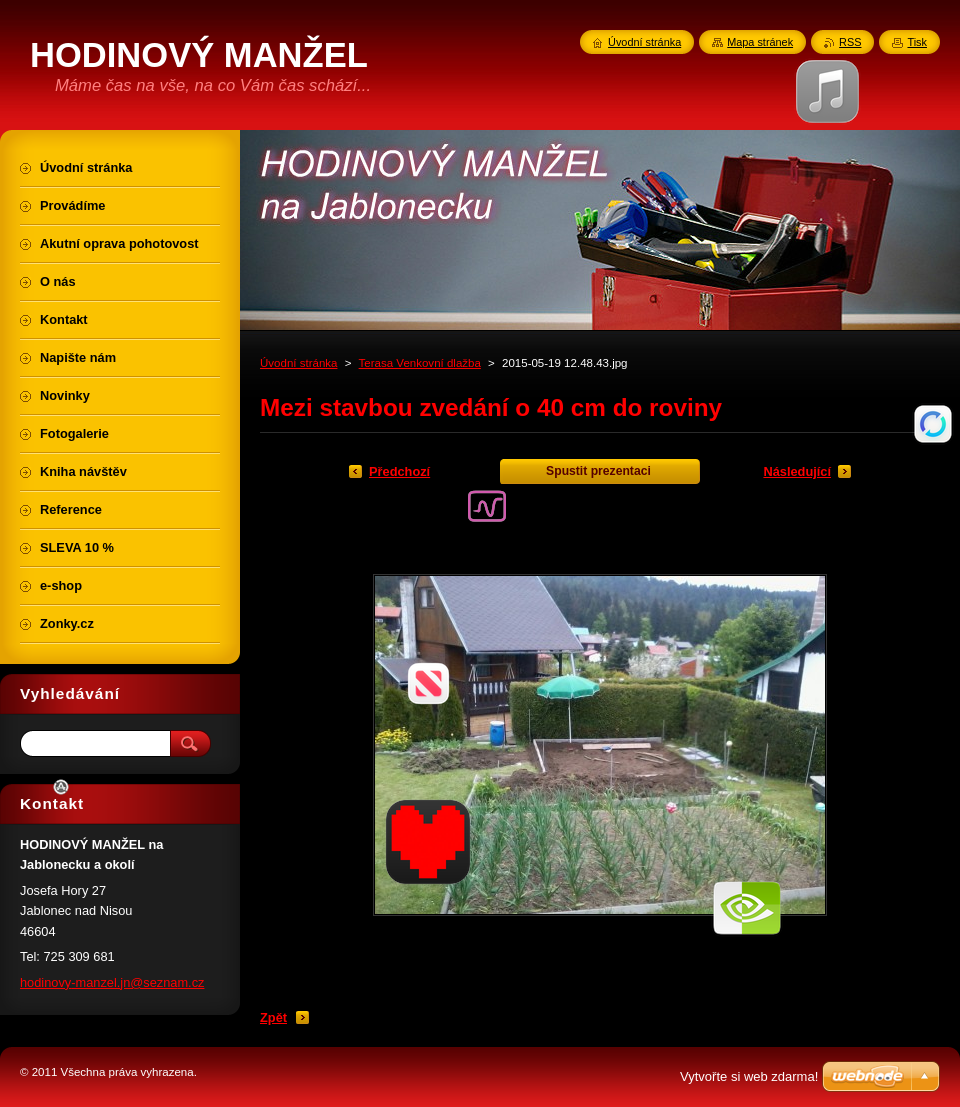 The height and width of the screenshot is (1107, 960). Describe the element at coordinates (428, 683) in the screenshot. I see `open the Apple News app` at that location.